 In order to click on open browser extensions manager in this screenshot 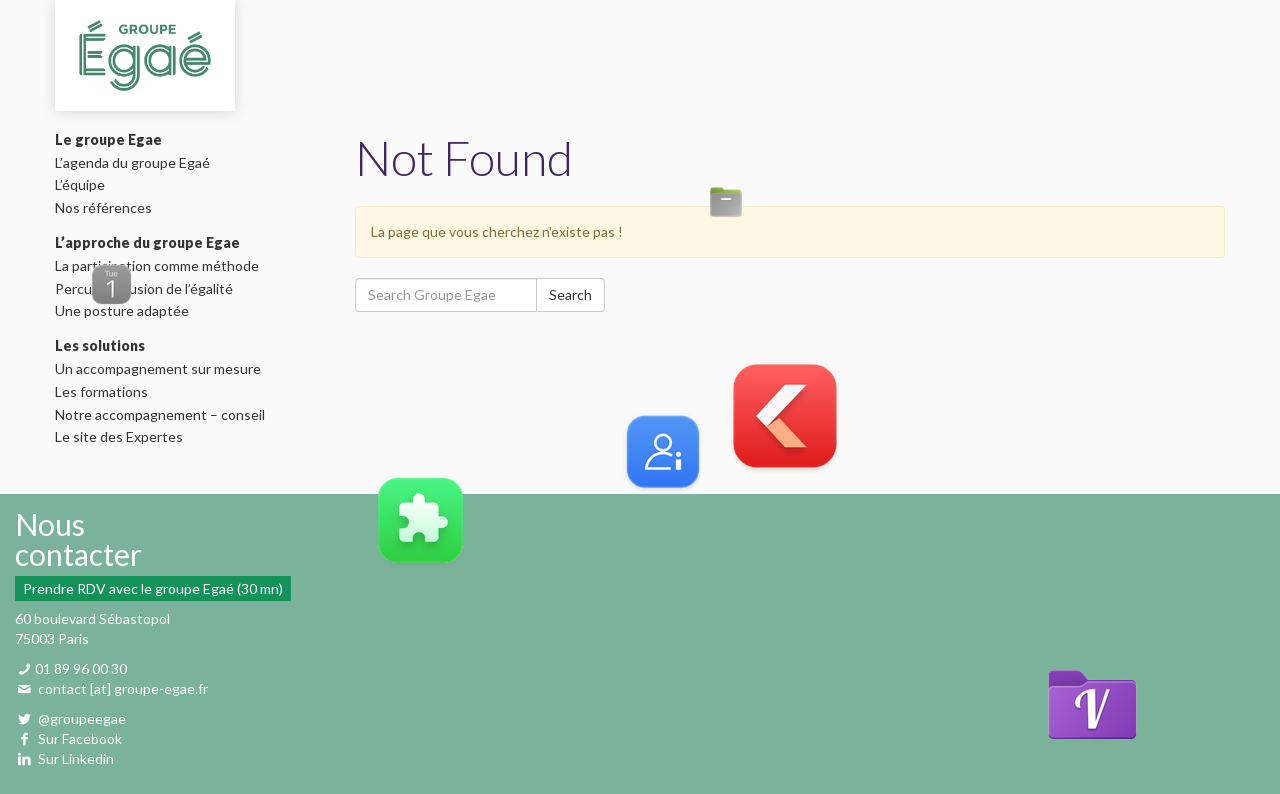, I will do `click(420, 520)`.